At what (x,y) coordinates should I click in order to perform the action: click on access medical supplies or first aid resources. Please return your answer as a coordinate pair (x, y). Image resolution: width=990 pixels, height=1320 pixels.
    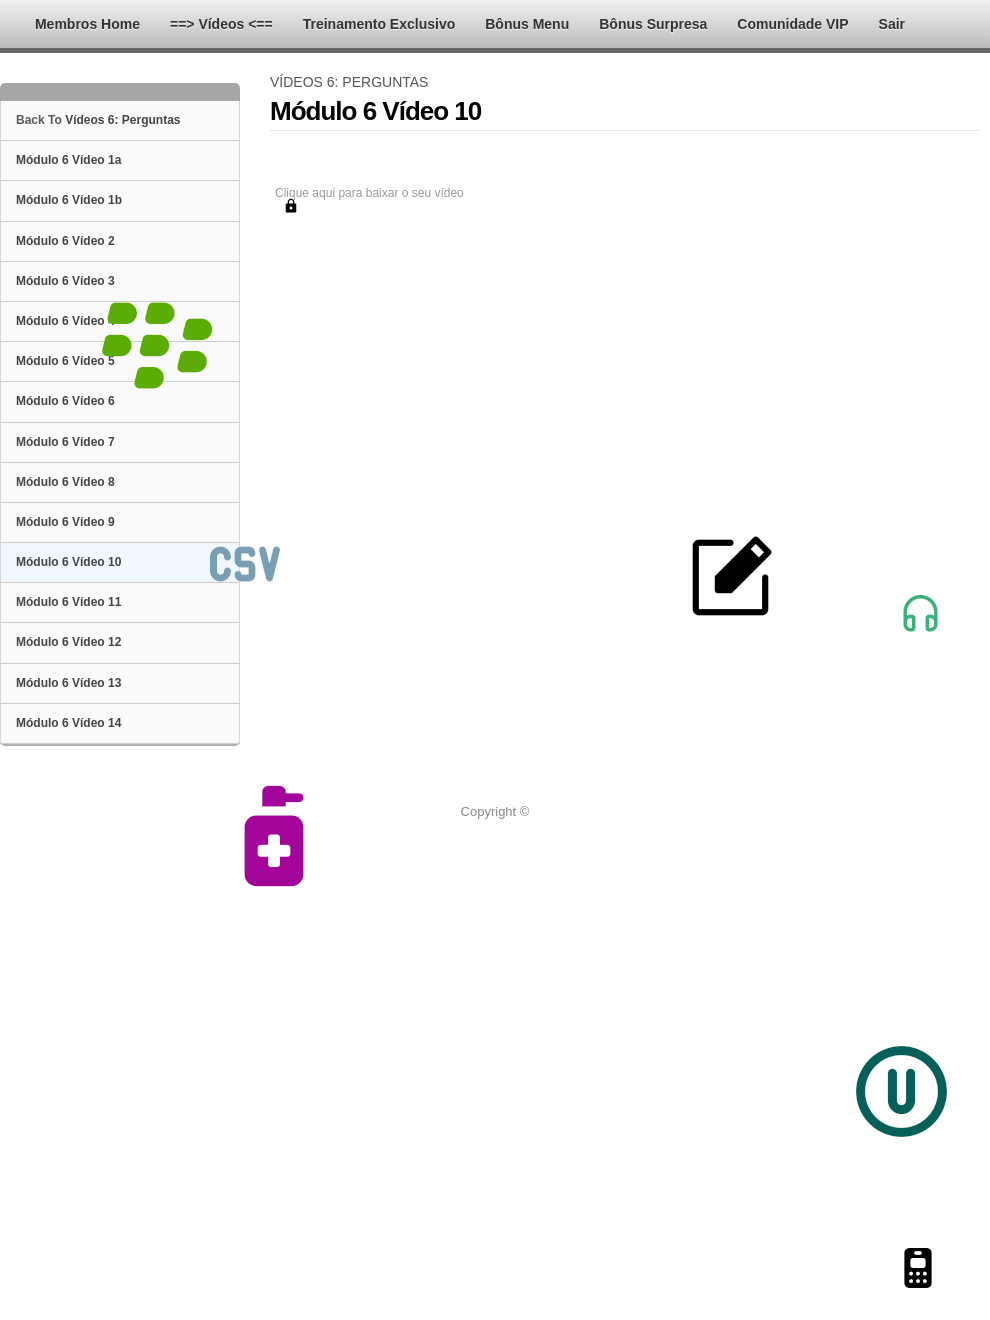
    Looking at the image, I should click on (274, 839).